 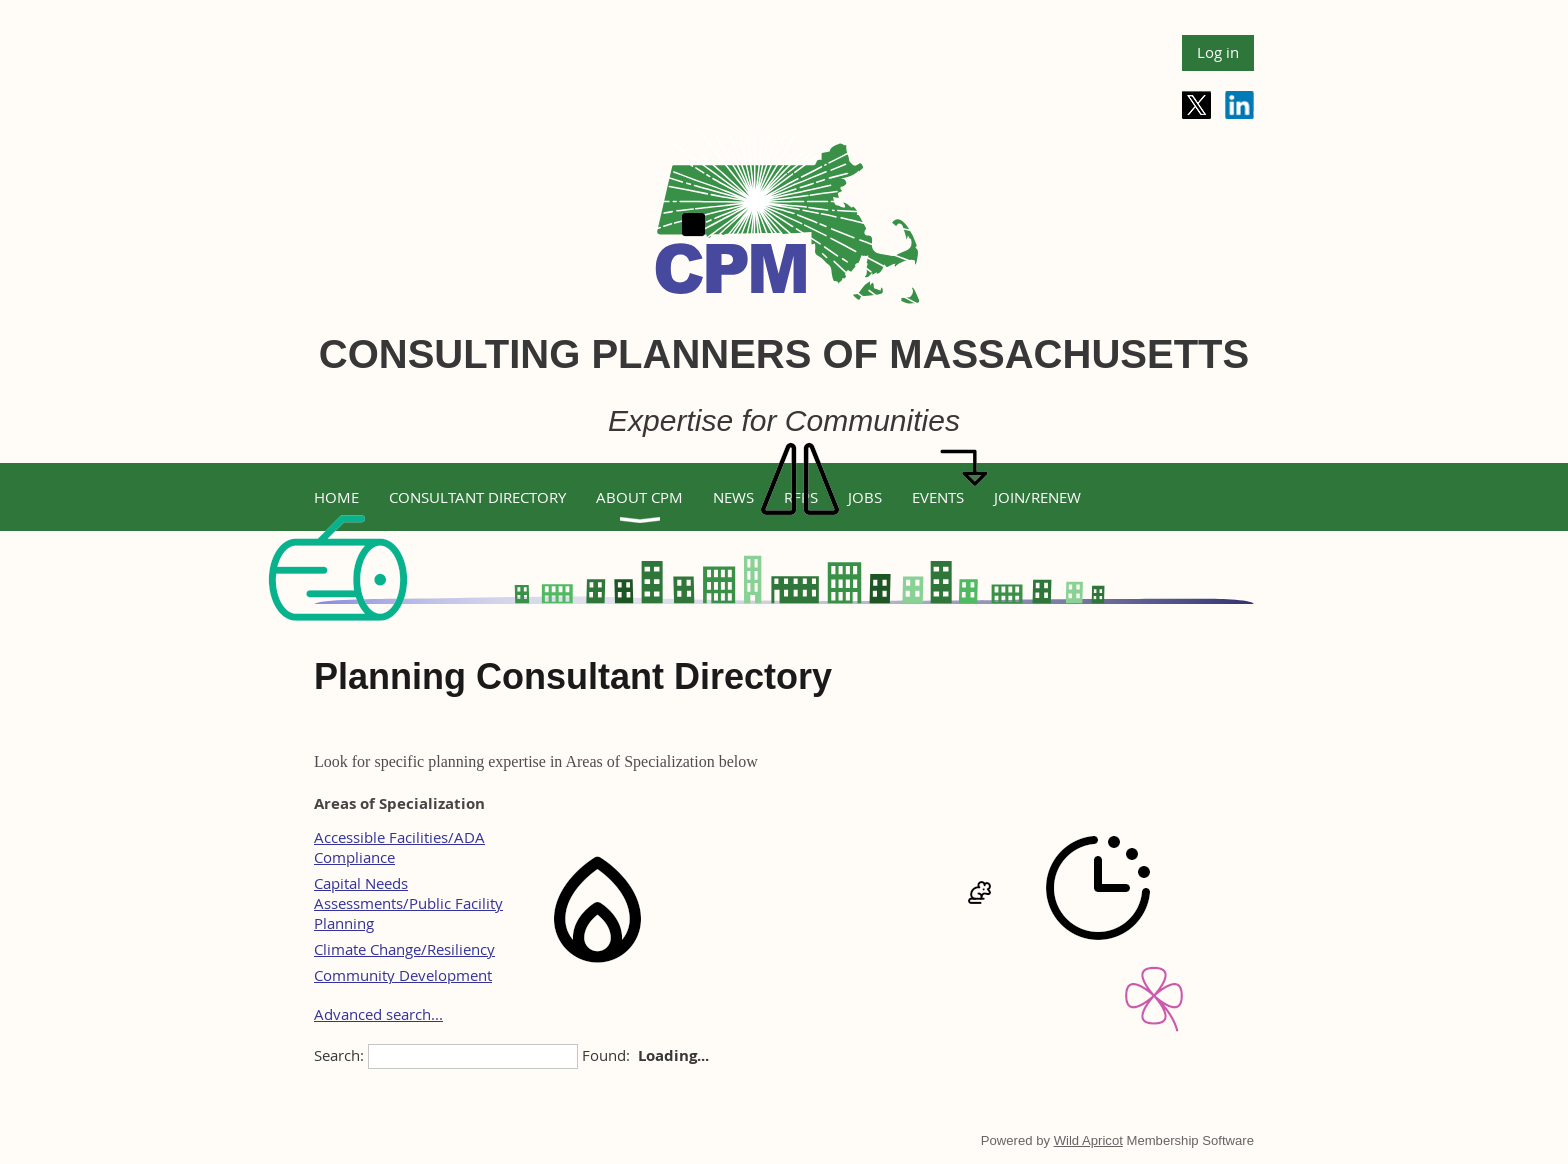 What do you see at coordinates (800, 482) in the screenshot?
I see `flip image horizontally` at bounding box center [800, 482].